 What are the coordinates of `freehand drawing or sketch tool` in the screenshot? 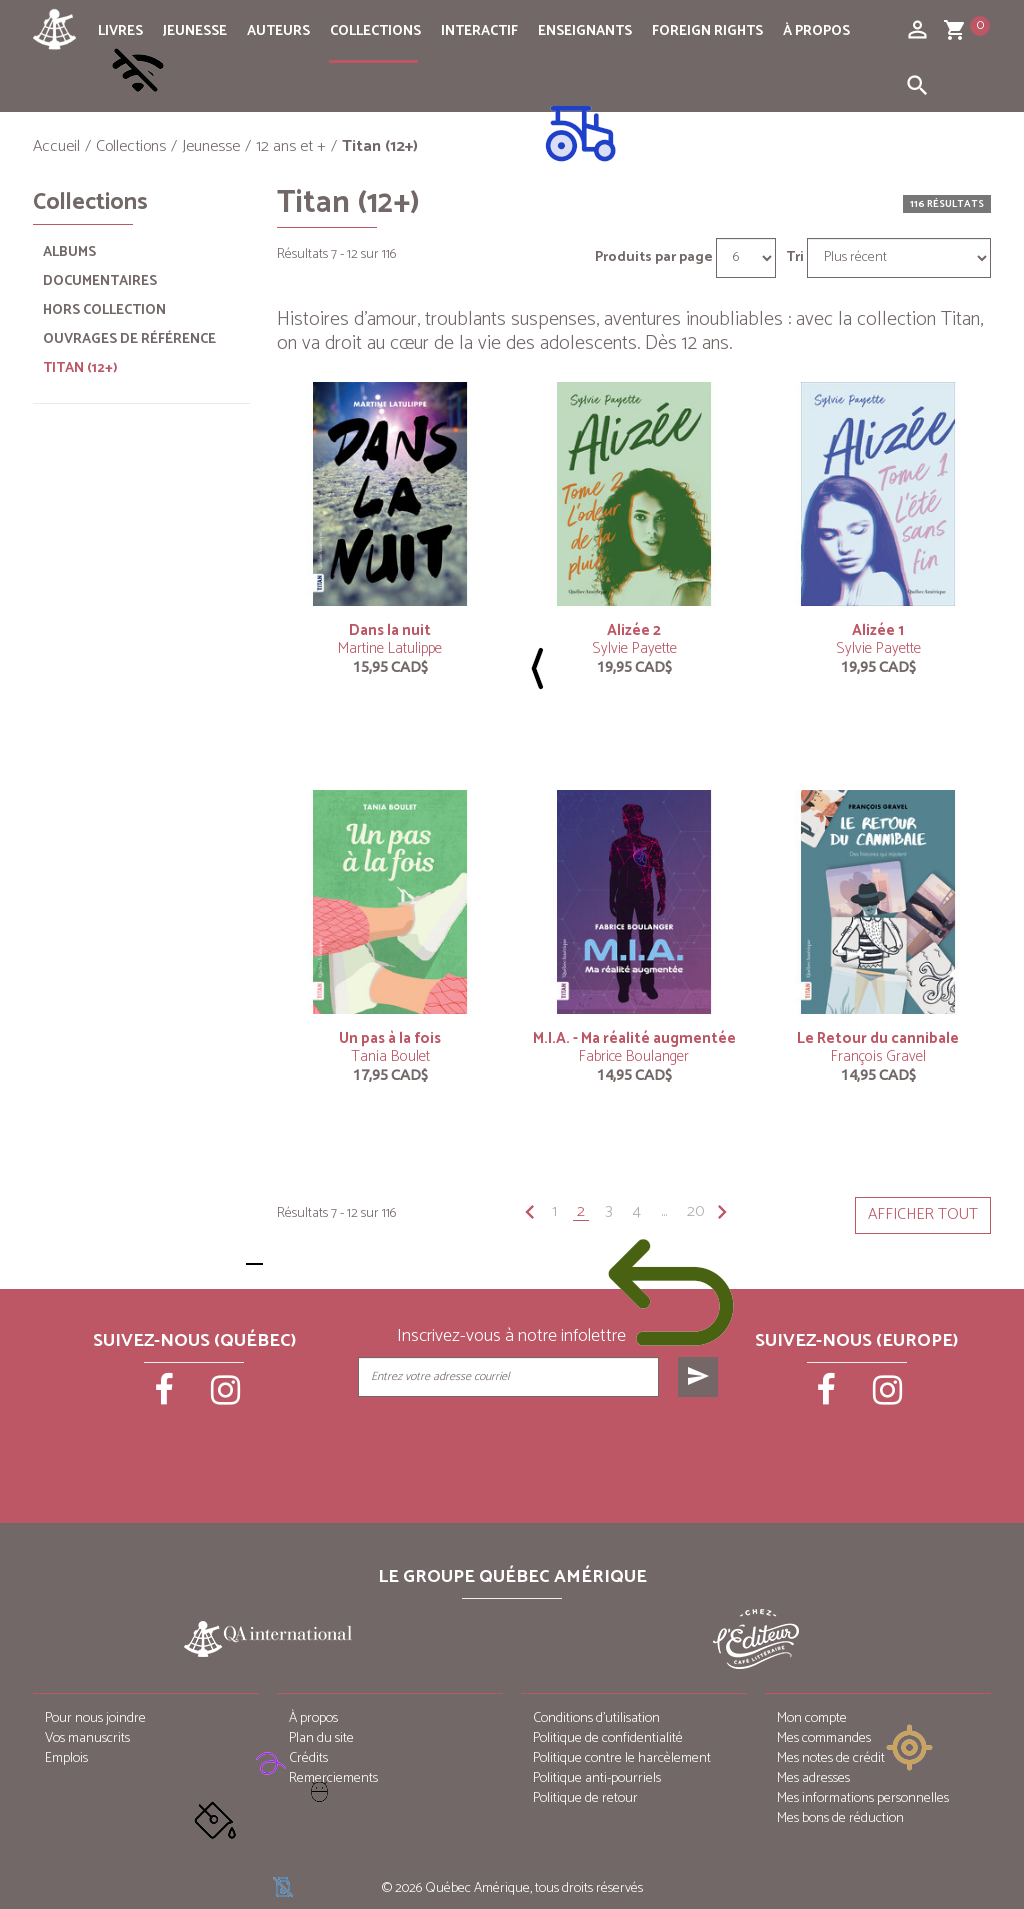 It's located at (269, 1763).